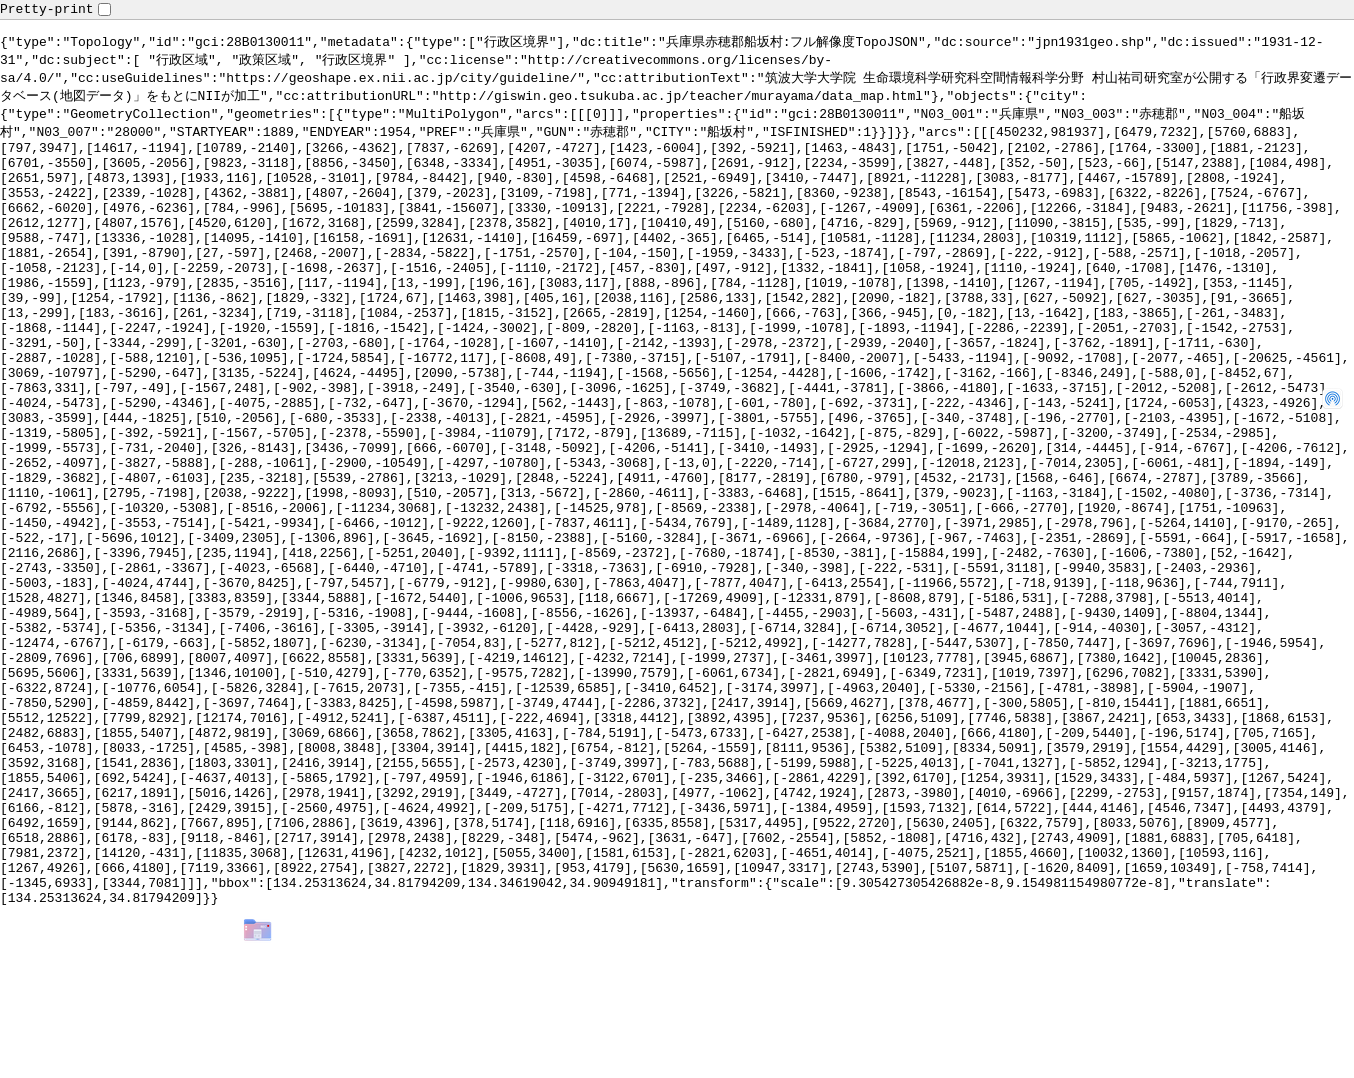 The image size is (1354, 1078). What do you see at coordinates (257, 930) in the screenshot?
I see `open folder containing screen recordings` at bounding box center [257, 930].